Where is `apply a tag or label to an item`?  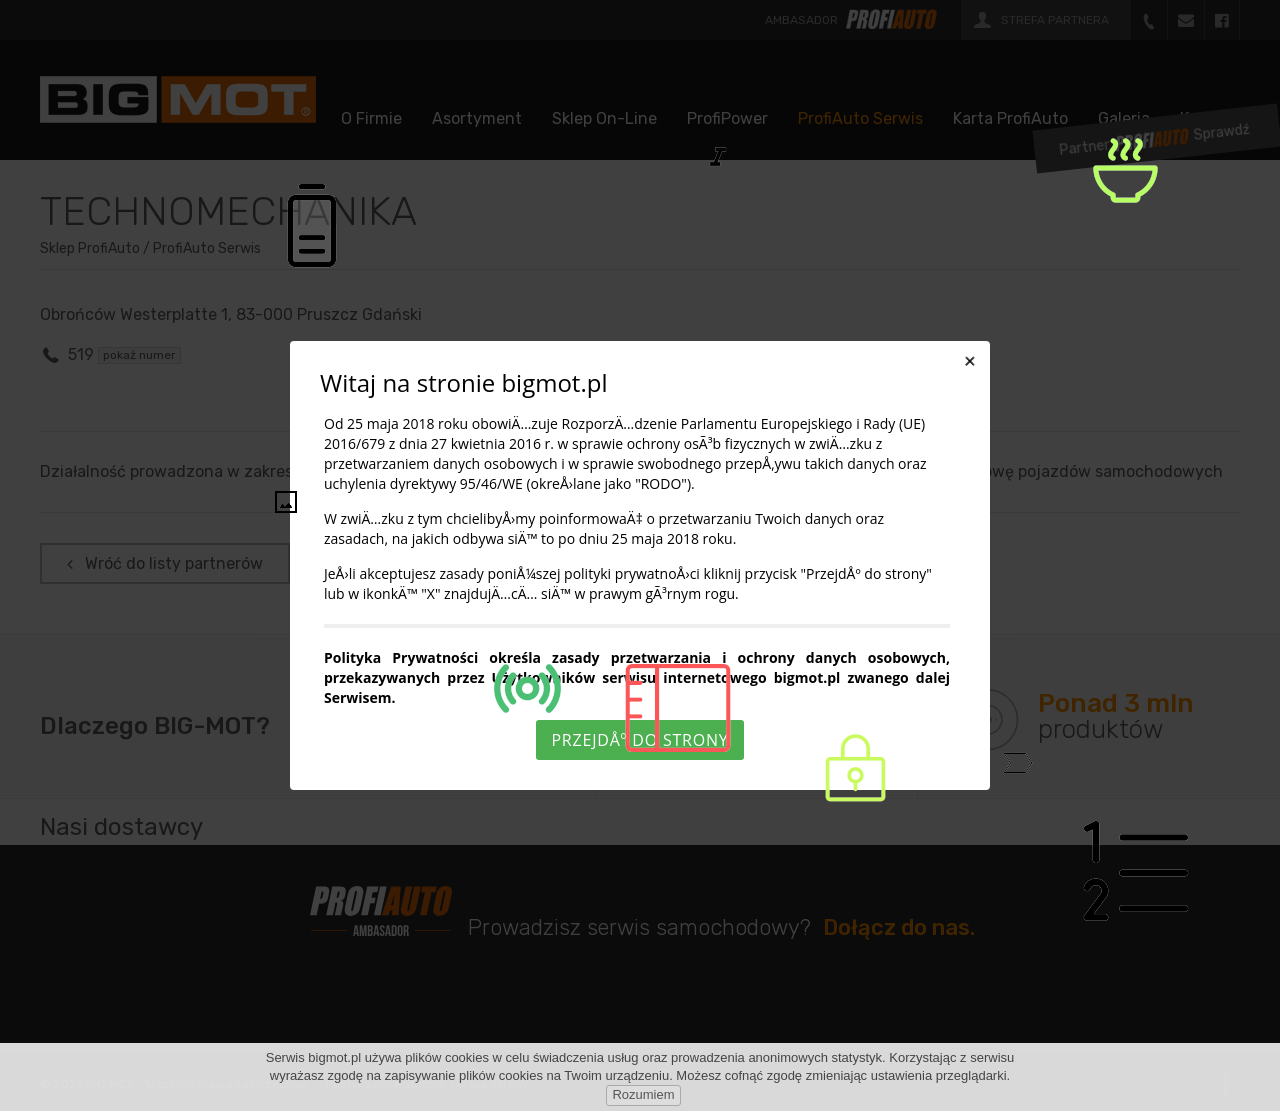
apply a tag or label to an item is located at coordinates (1017, 763).